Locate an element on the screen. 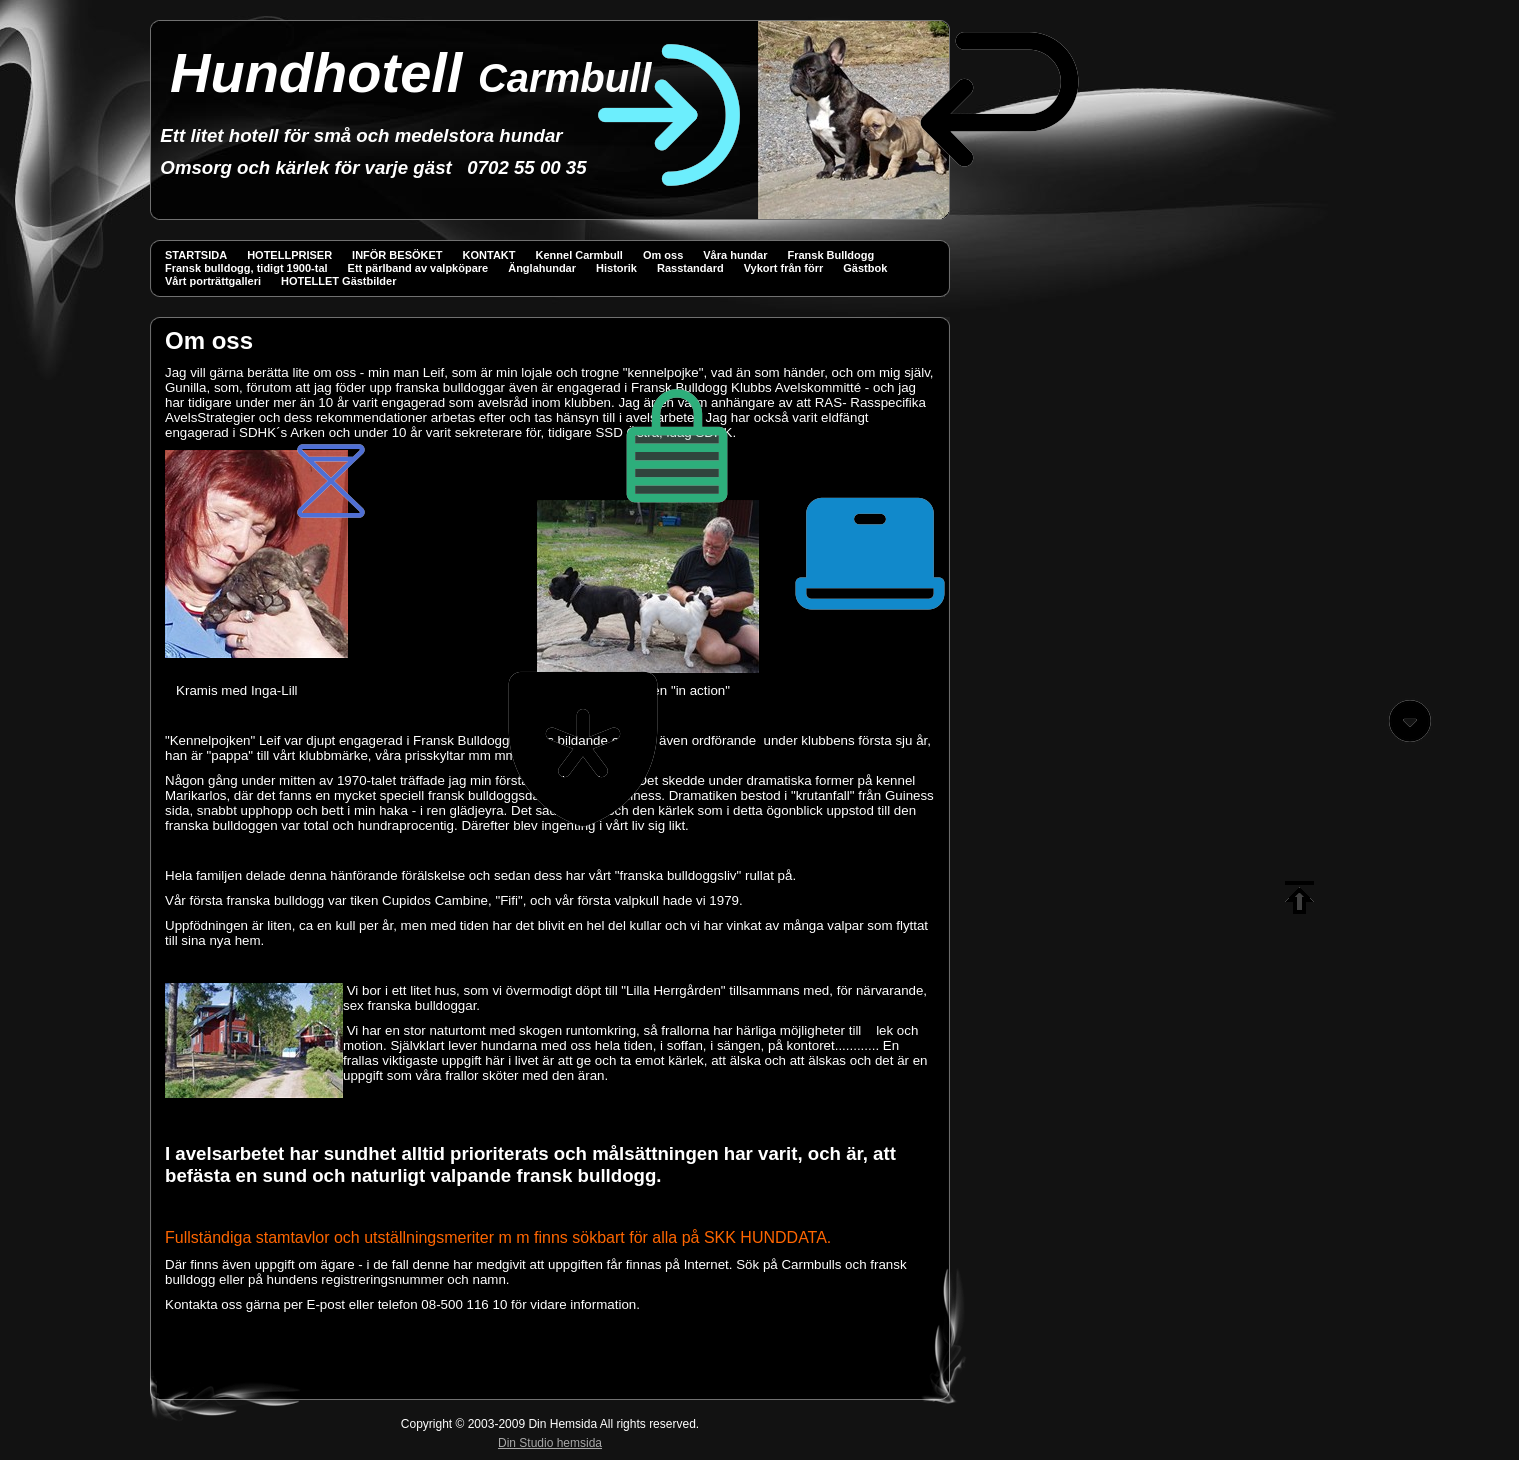 The image size is (1519, 1460). indicates secure or encrypted content is located at coordinates (677, 452).